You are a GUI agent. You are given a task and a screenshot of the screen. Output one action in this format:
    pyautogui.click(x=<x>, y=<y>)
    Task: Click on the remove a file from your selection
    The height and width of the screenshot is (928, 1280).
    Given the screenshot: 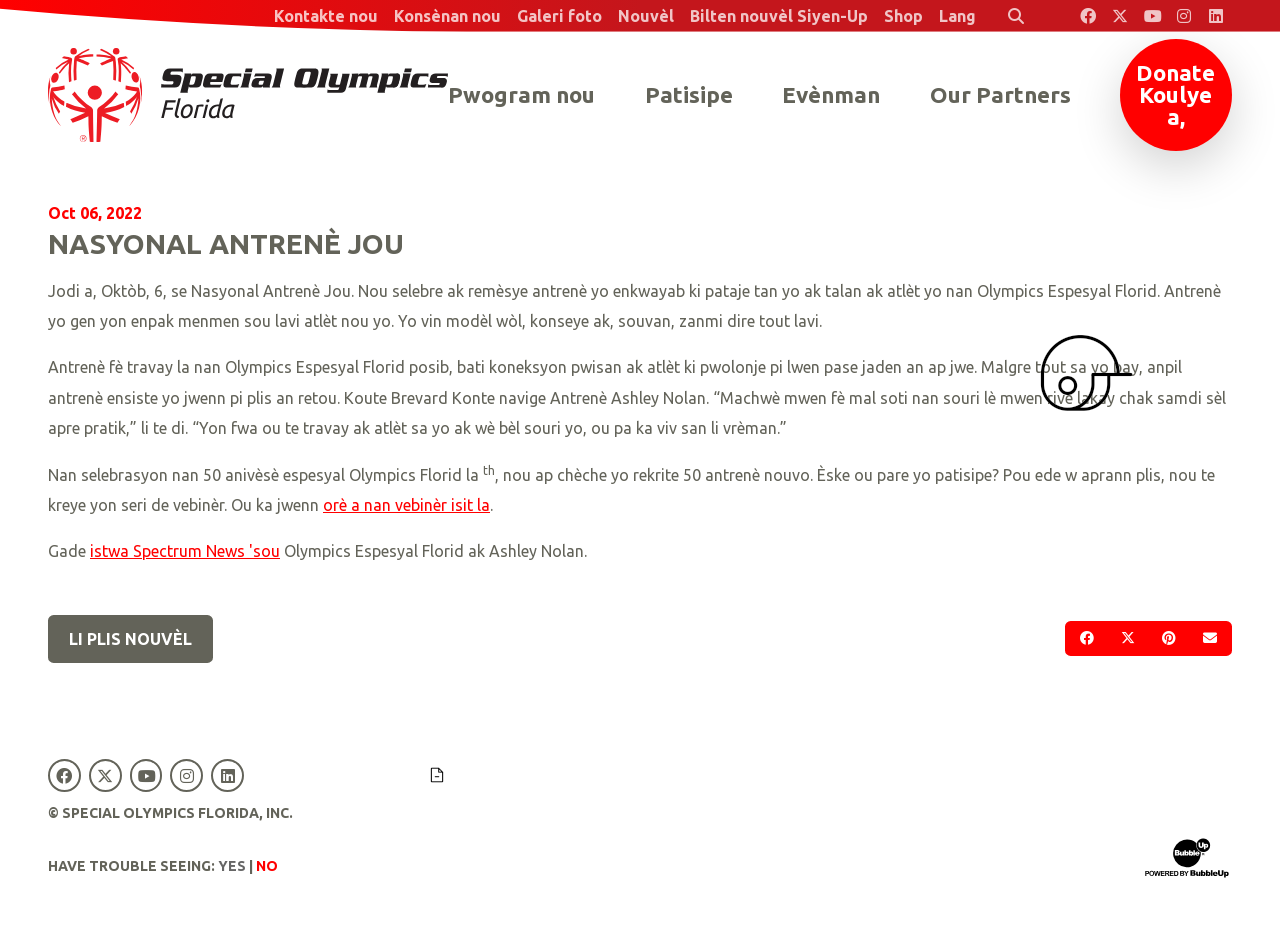 What is the action you would take?
    pyautogui.click(x=437, y=775)
    